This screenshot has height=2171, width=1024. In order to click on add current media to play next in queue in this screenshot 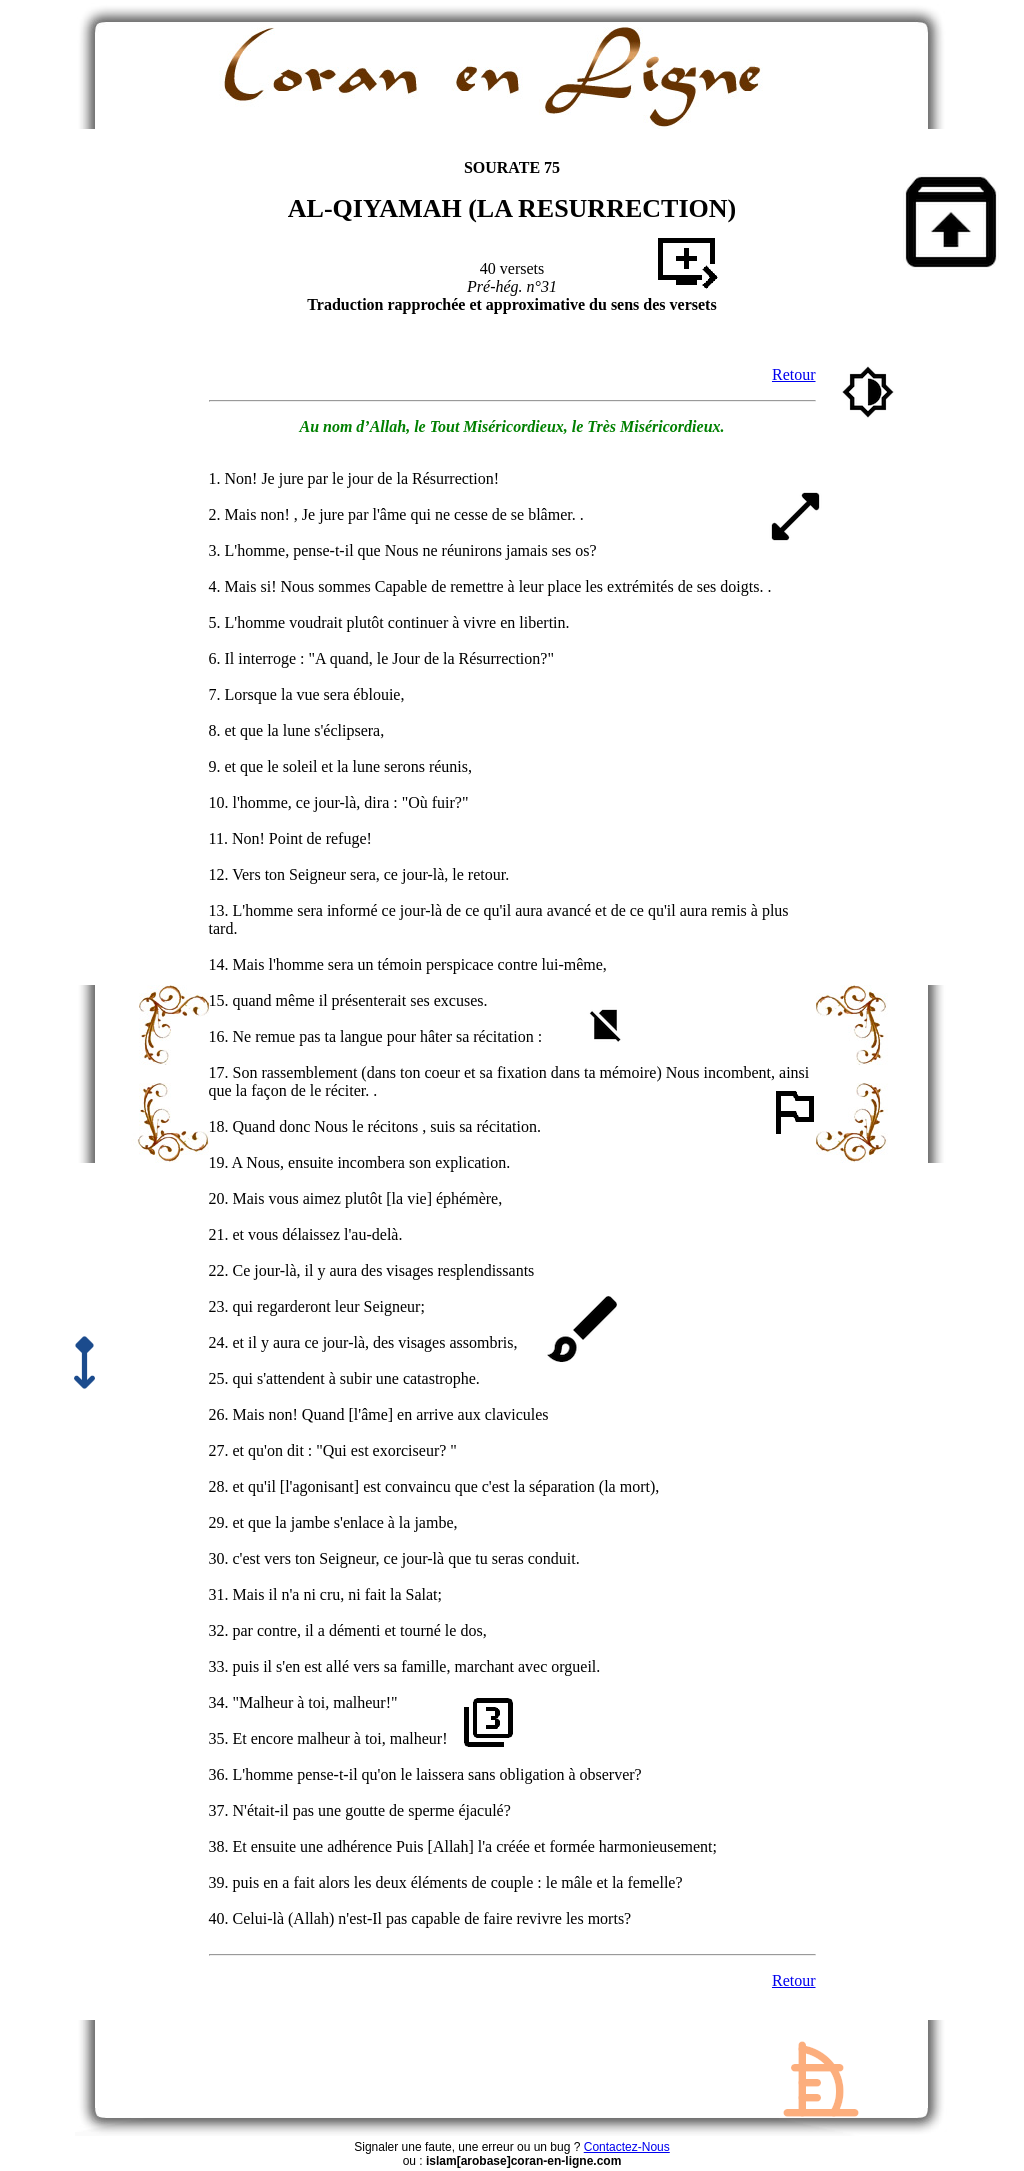, I will do `click(686, 261)`.